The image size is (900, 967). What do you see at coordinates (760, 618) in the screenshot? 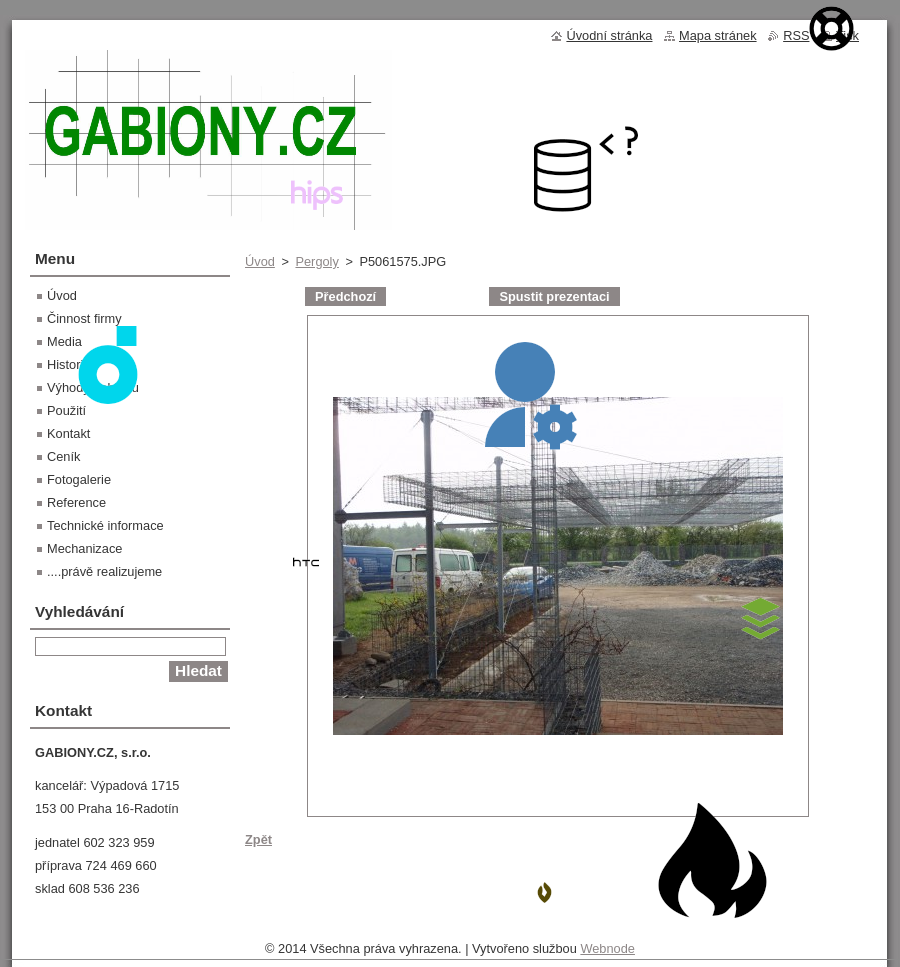
I see `buffer app logo` at bounding box center [760, 618].